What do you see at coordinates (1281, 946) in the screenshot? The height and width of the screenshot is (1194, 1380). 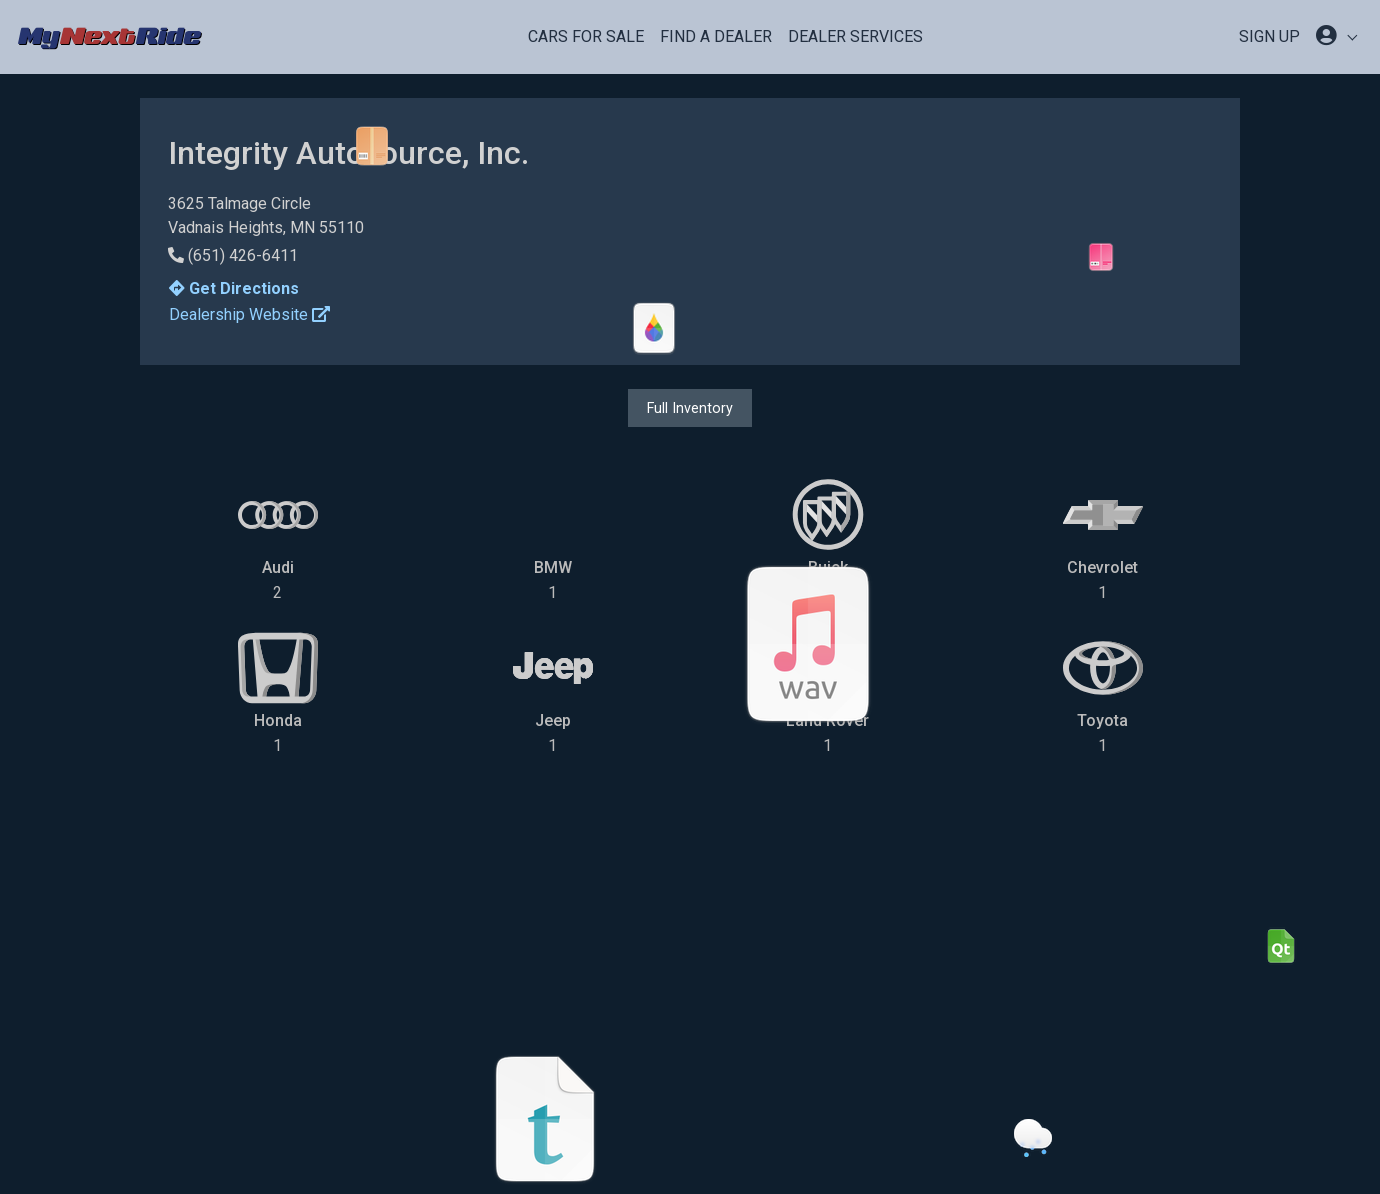 I see `a QML source code file` at bounding box center [1281, 946].